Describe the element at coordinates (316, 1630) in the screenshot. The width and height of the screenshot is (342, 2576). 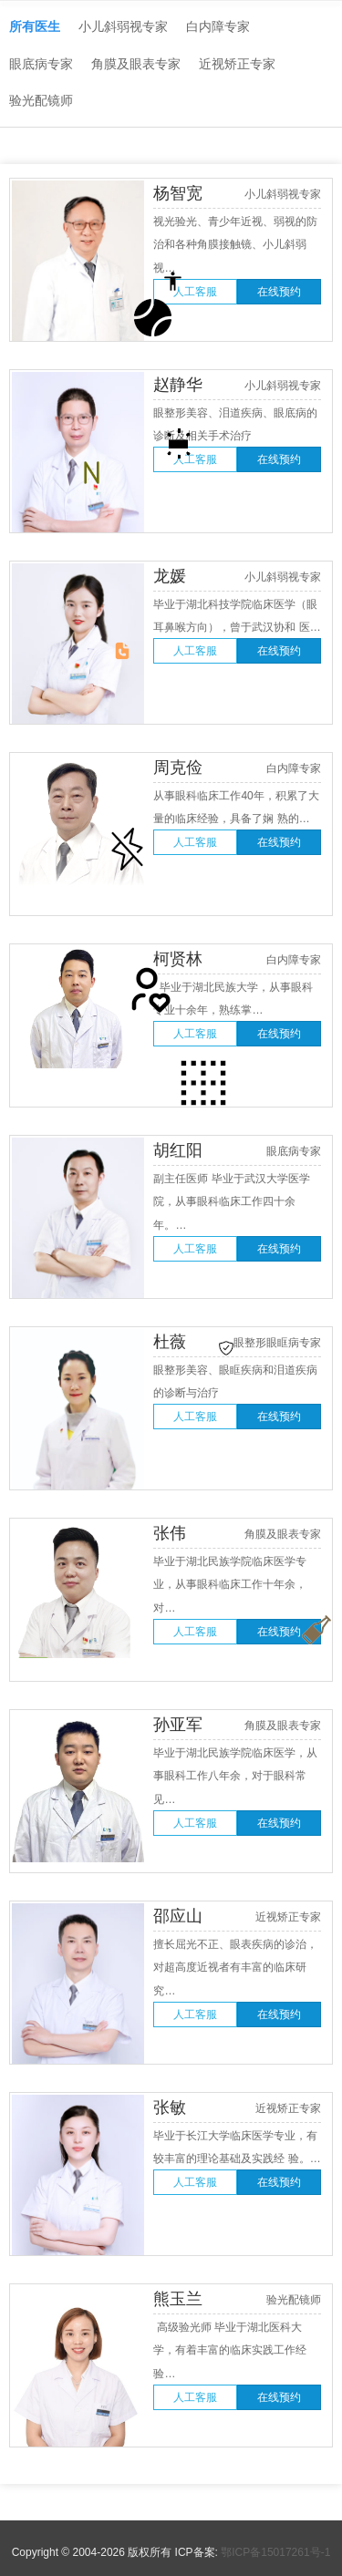
I see `browse or access beer and beverage options` at that location.